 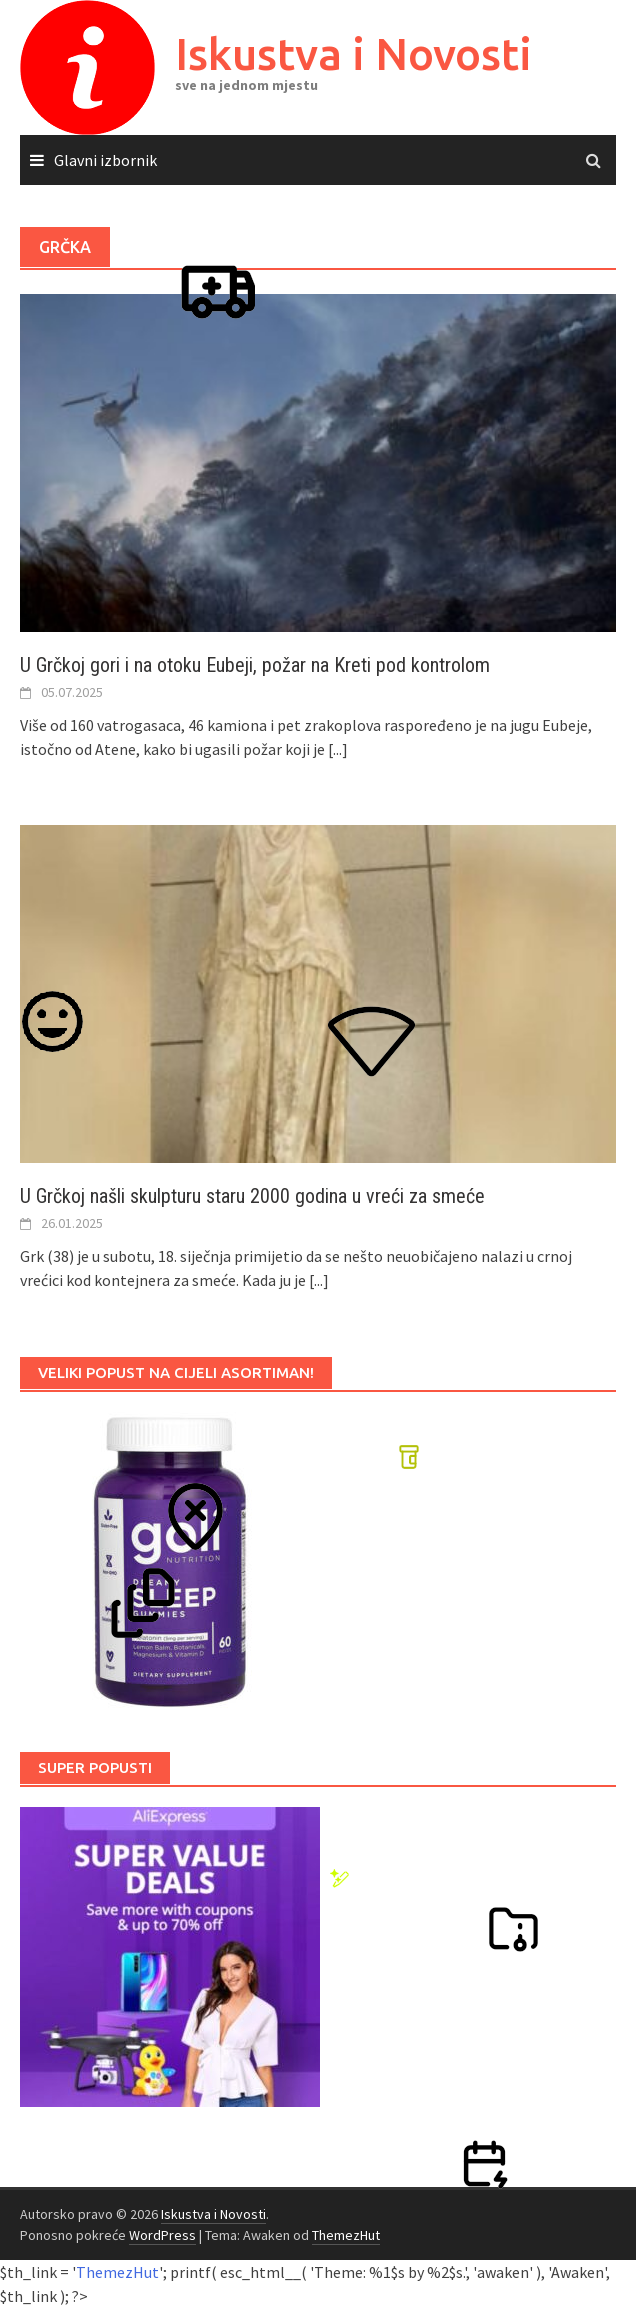 What do you see at coordinates (484, 2163) in the screenshot?
I see `quick-add an event to your calendar` at bounding box center [484, 2163].